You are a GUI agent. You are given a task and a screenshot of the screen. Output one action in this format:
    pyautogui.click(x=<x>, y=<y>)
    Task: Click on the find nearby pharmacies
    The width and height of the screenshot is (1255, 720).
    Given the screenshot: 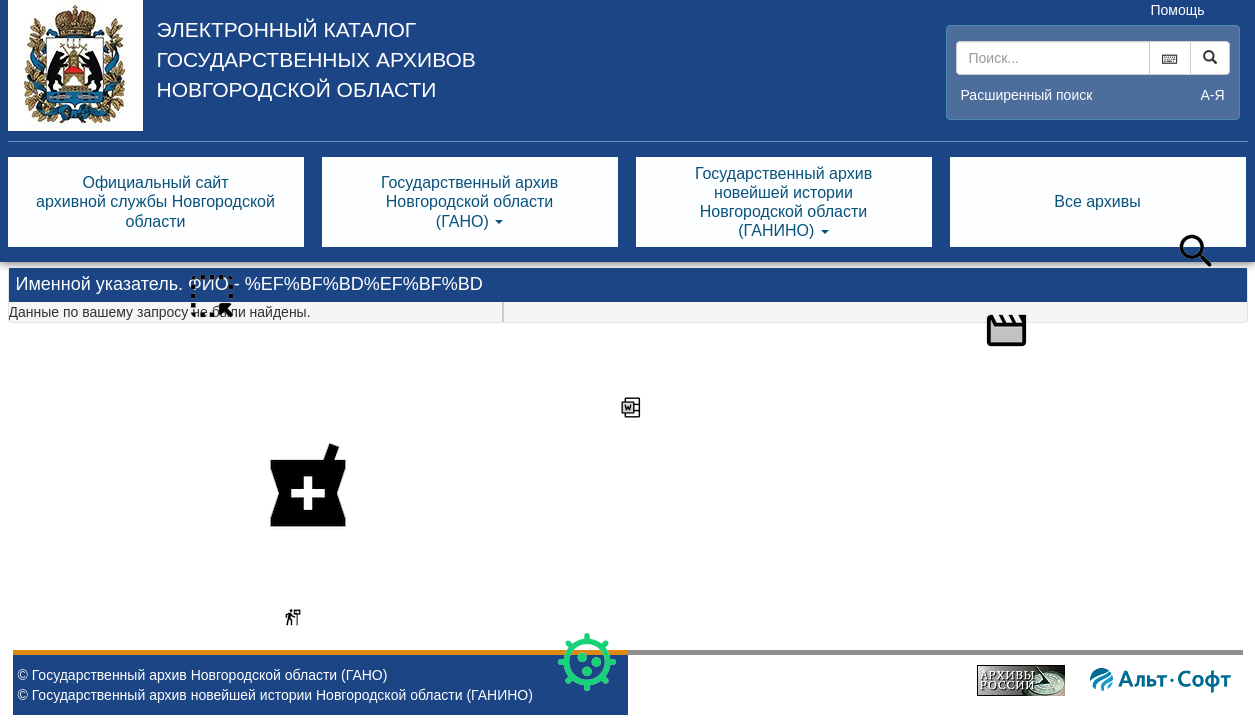 What is the action you would take?
    pyautogui.click(x=308, y=489)
    